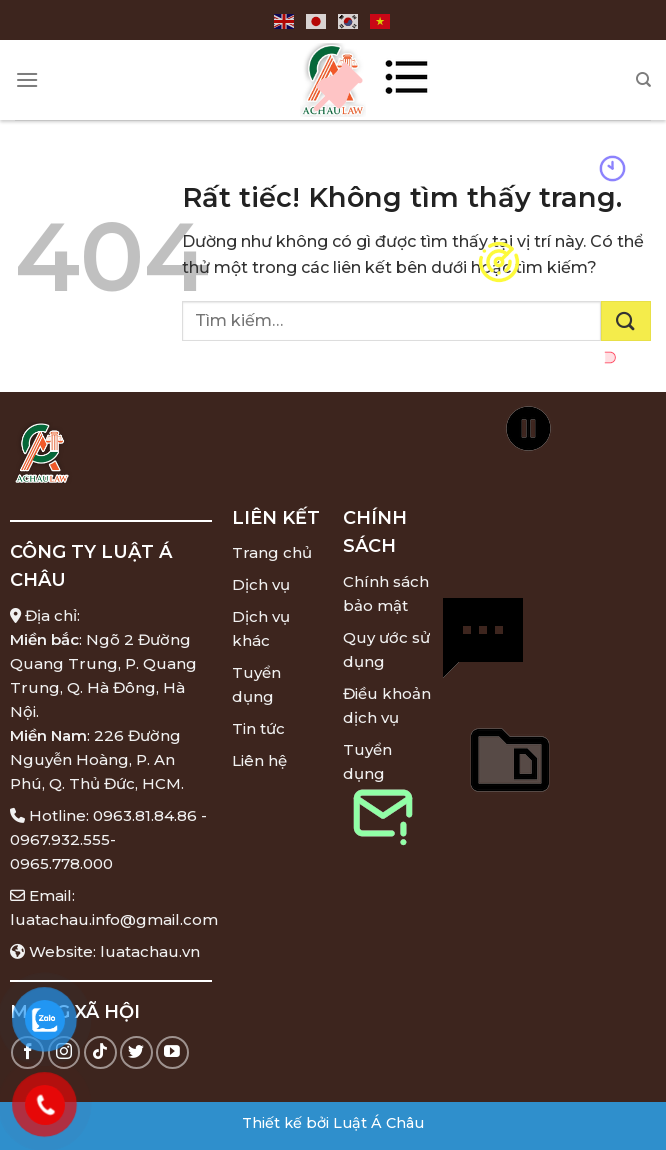  What do you see at coordinates (383, 813) in the screenshot?
I see `indicates an urgent or important email` at bounding box center [383, 813].